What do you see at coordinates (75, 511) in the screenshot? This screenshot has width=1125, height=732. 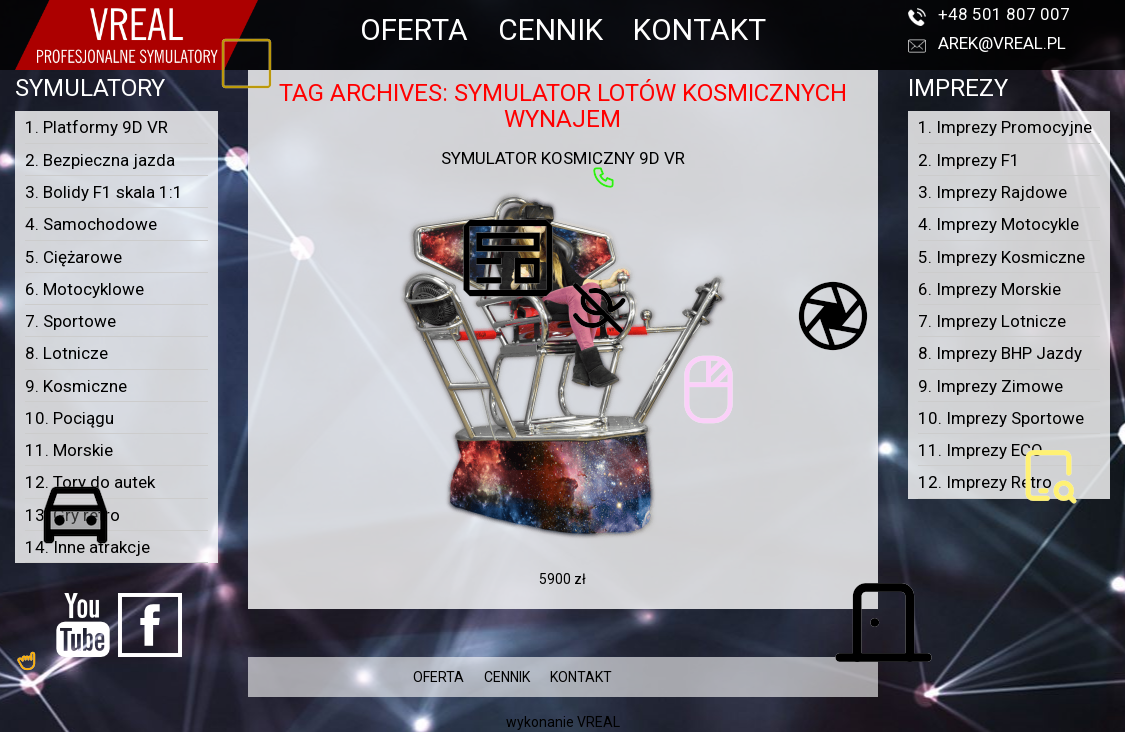 I see `get driving directions` at bounding box center [75, 511].